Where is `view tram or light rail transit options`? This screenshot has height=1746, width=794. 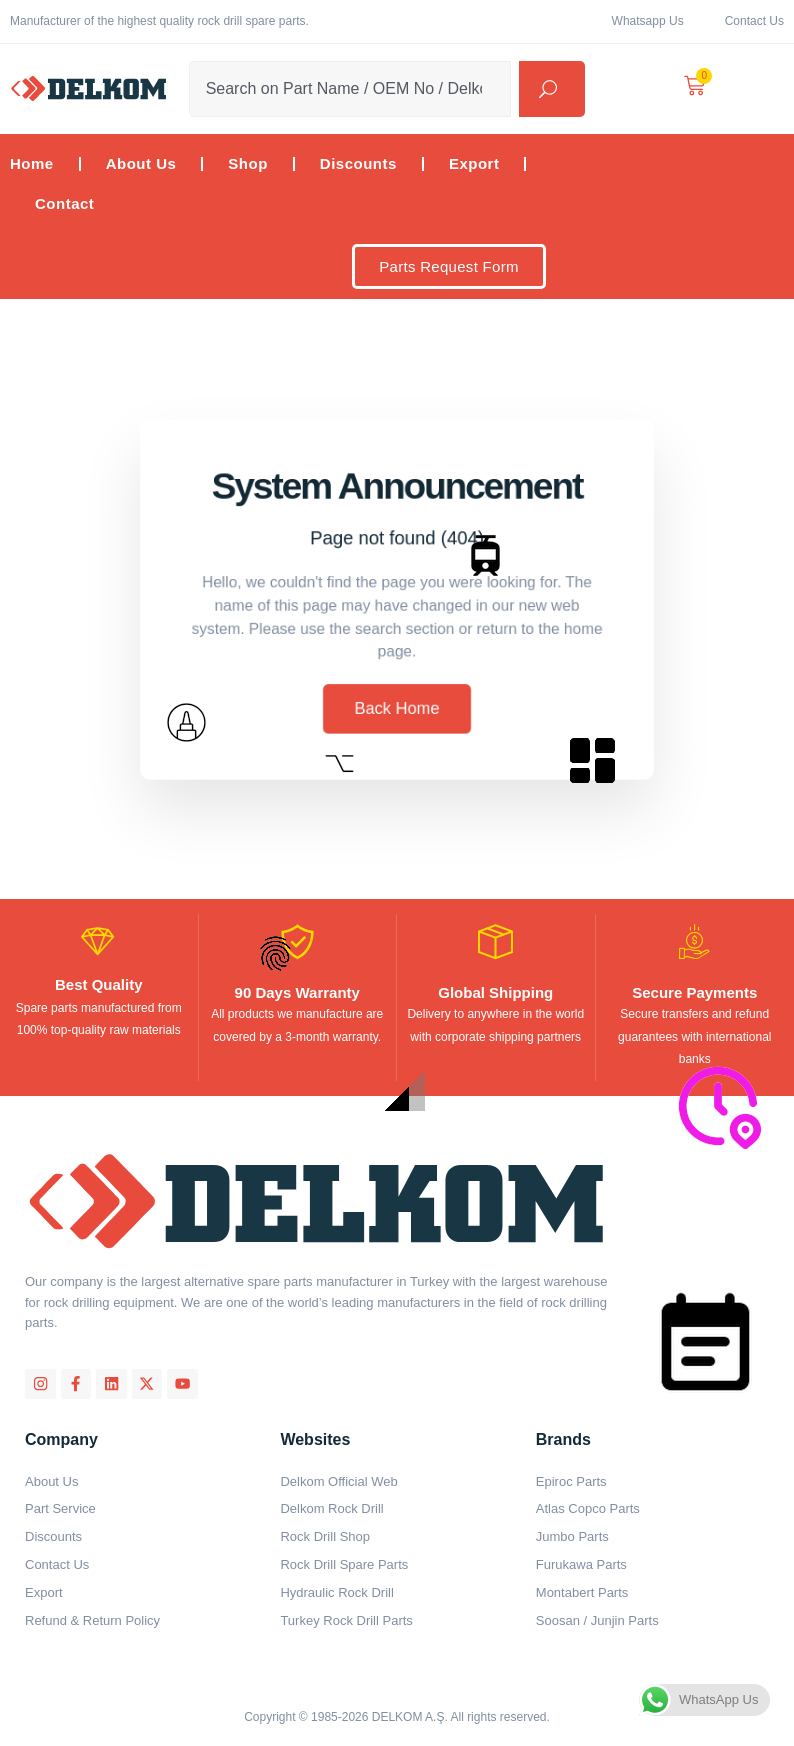 view tram or light rail transit options is located at coordinates (485, 555).